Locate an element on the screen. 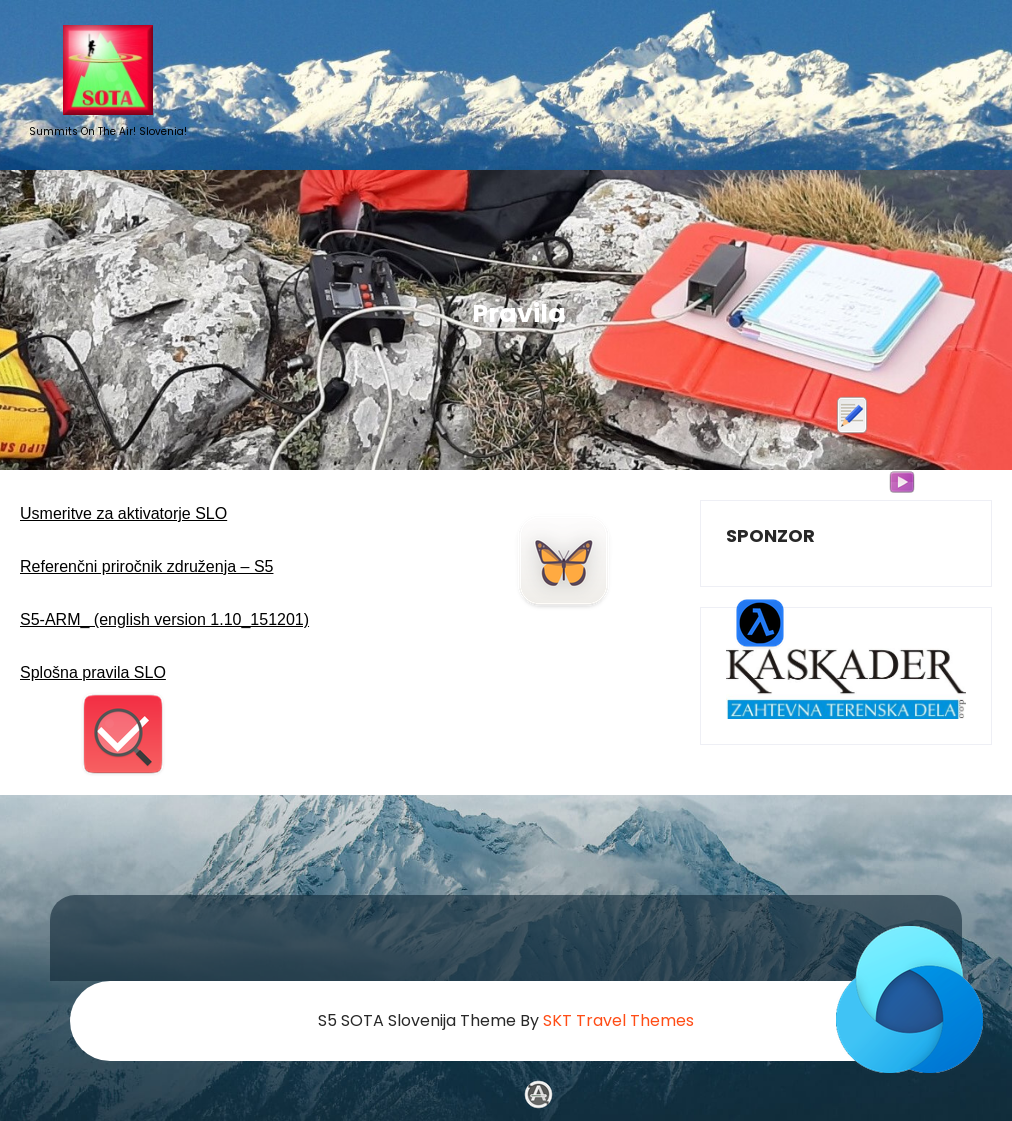 The image size is (1012, 1121). launch half-life: blue shift game is located at coordinates (760, 623).